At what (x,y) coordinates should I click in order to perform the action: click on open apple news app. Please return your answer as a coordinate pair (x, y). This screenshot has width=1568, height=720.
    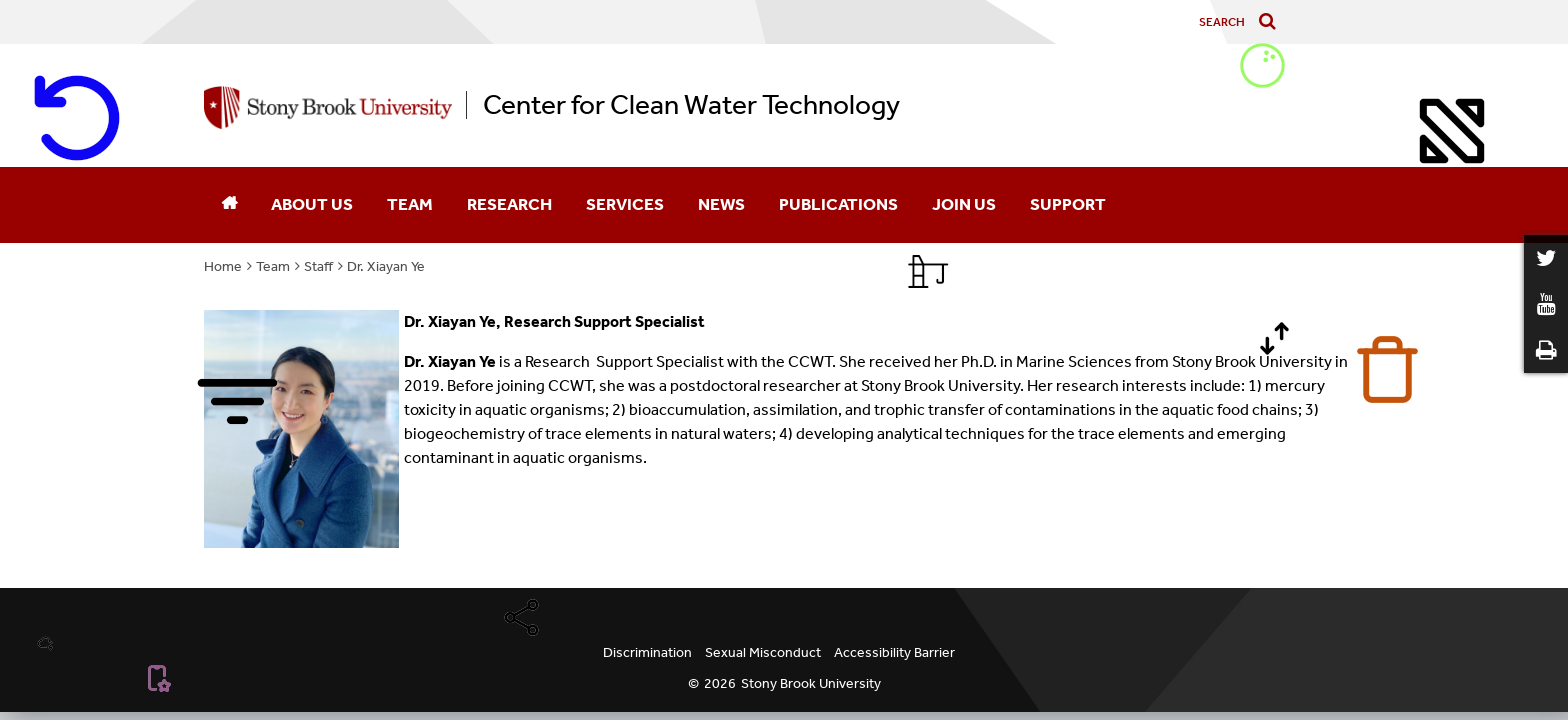
    Looking at the image, I should click on (1452, 131).